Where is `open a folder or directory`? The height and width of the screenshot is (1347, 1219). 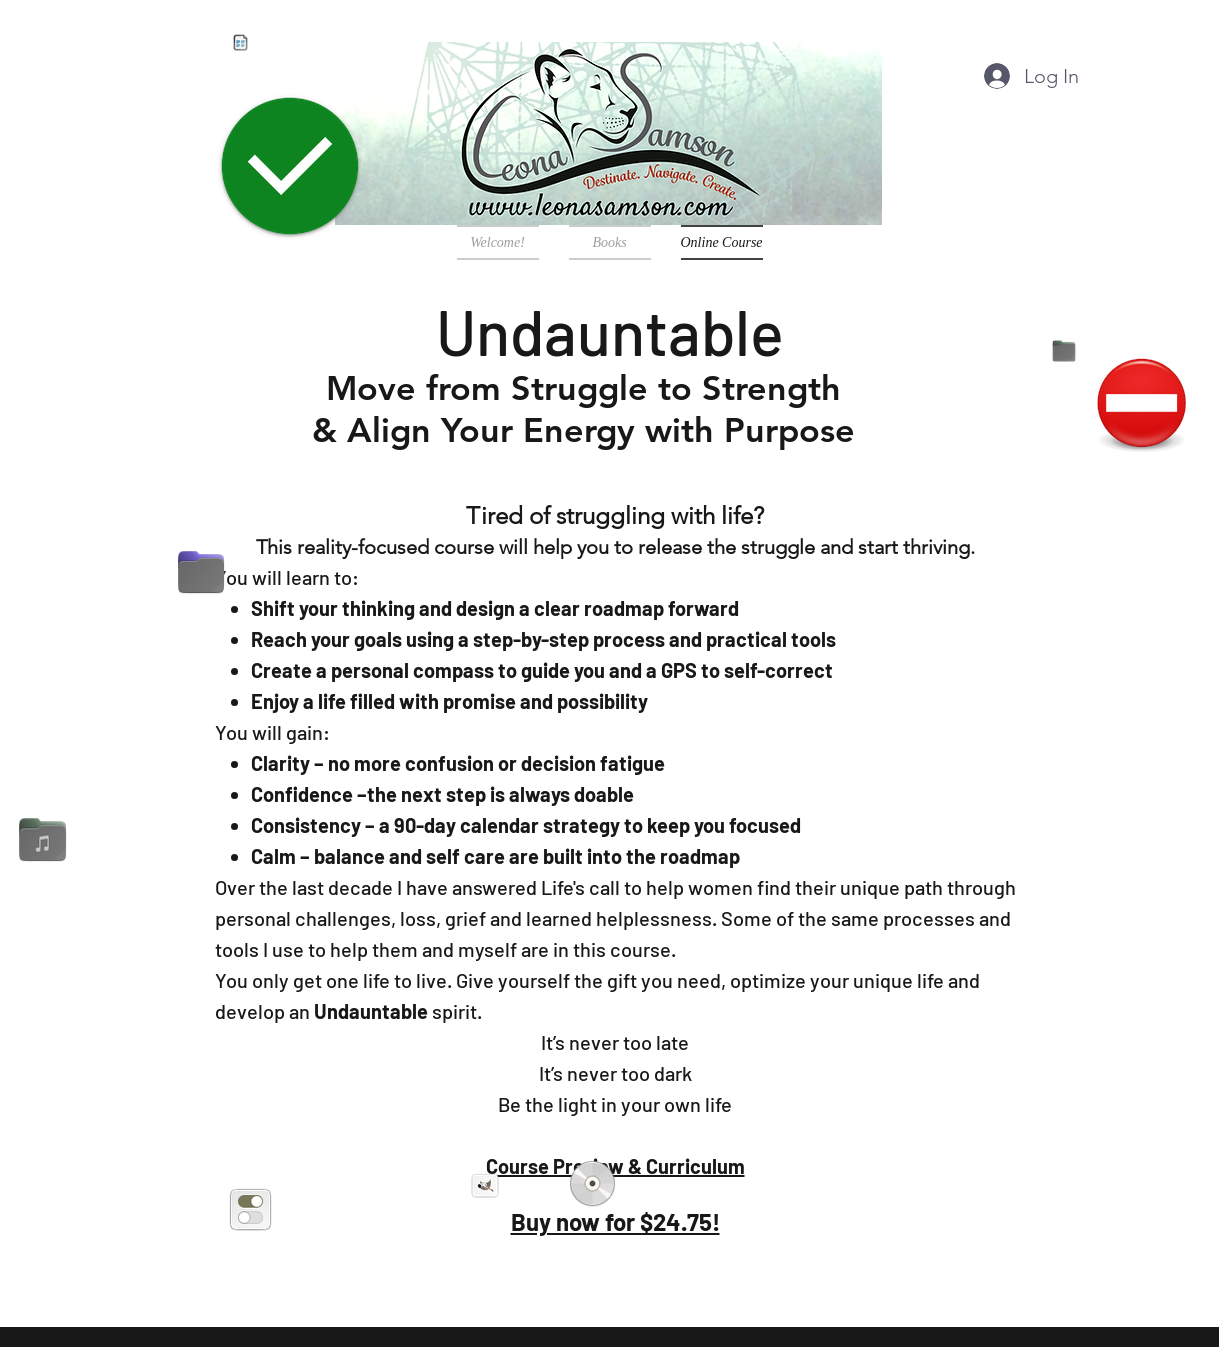 open a folder or directory is located at coordinates (201, 572).